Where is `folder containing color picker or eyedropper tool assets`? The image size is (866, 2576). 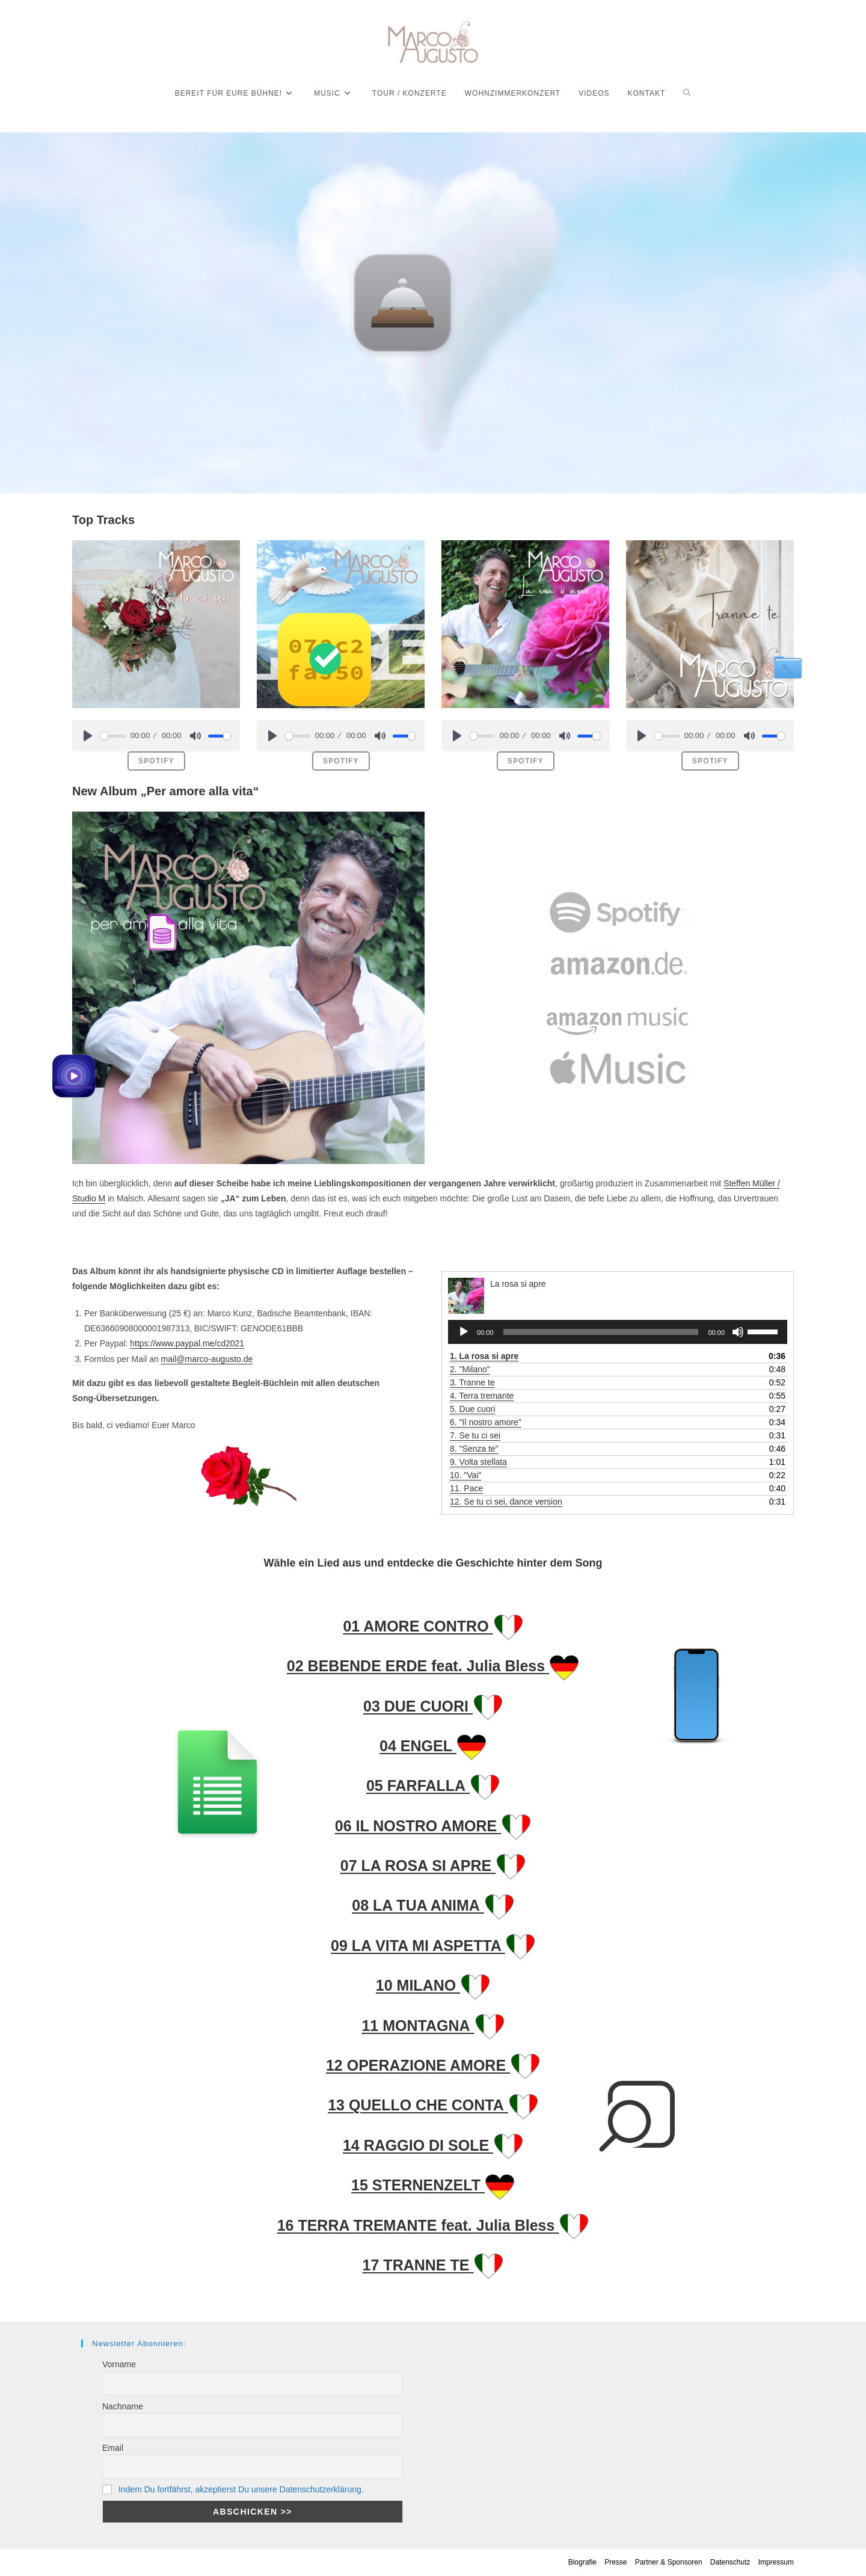
folder containing color picker or eyedropper tool assets is located at coordinates (788, 667).